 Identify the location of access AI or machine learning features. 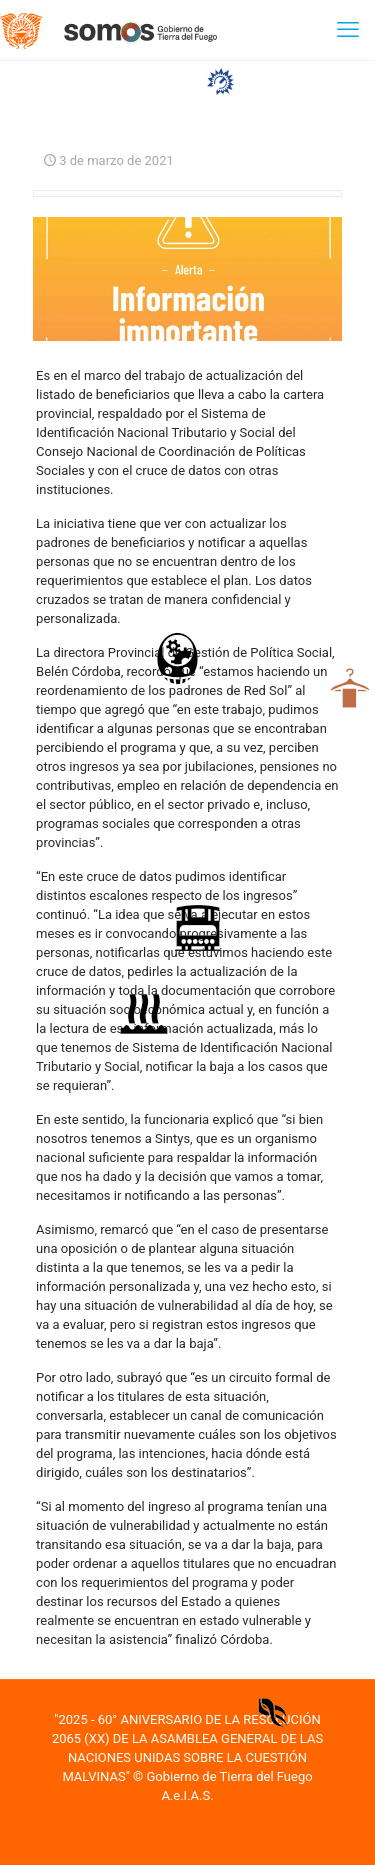
(177, 658).